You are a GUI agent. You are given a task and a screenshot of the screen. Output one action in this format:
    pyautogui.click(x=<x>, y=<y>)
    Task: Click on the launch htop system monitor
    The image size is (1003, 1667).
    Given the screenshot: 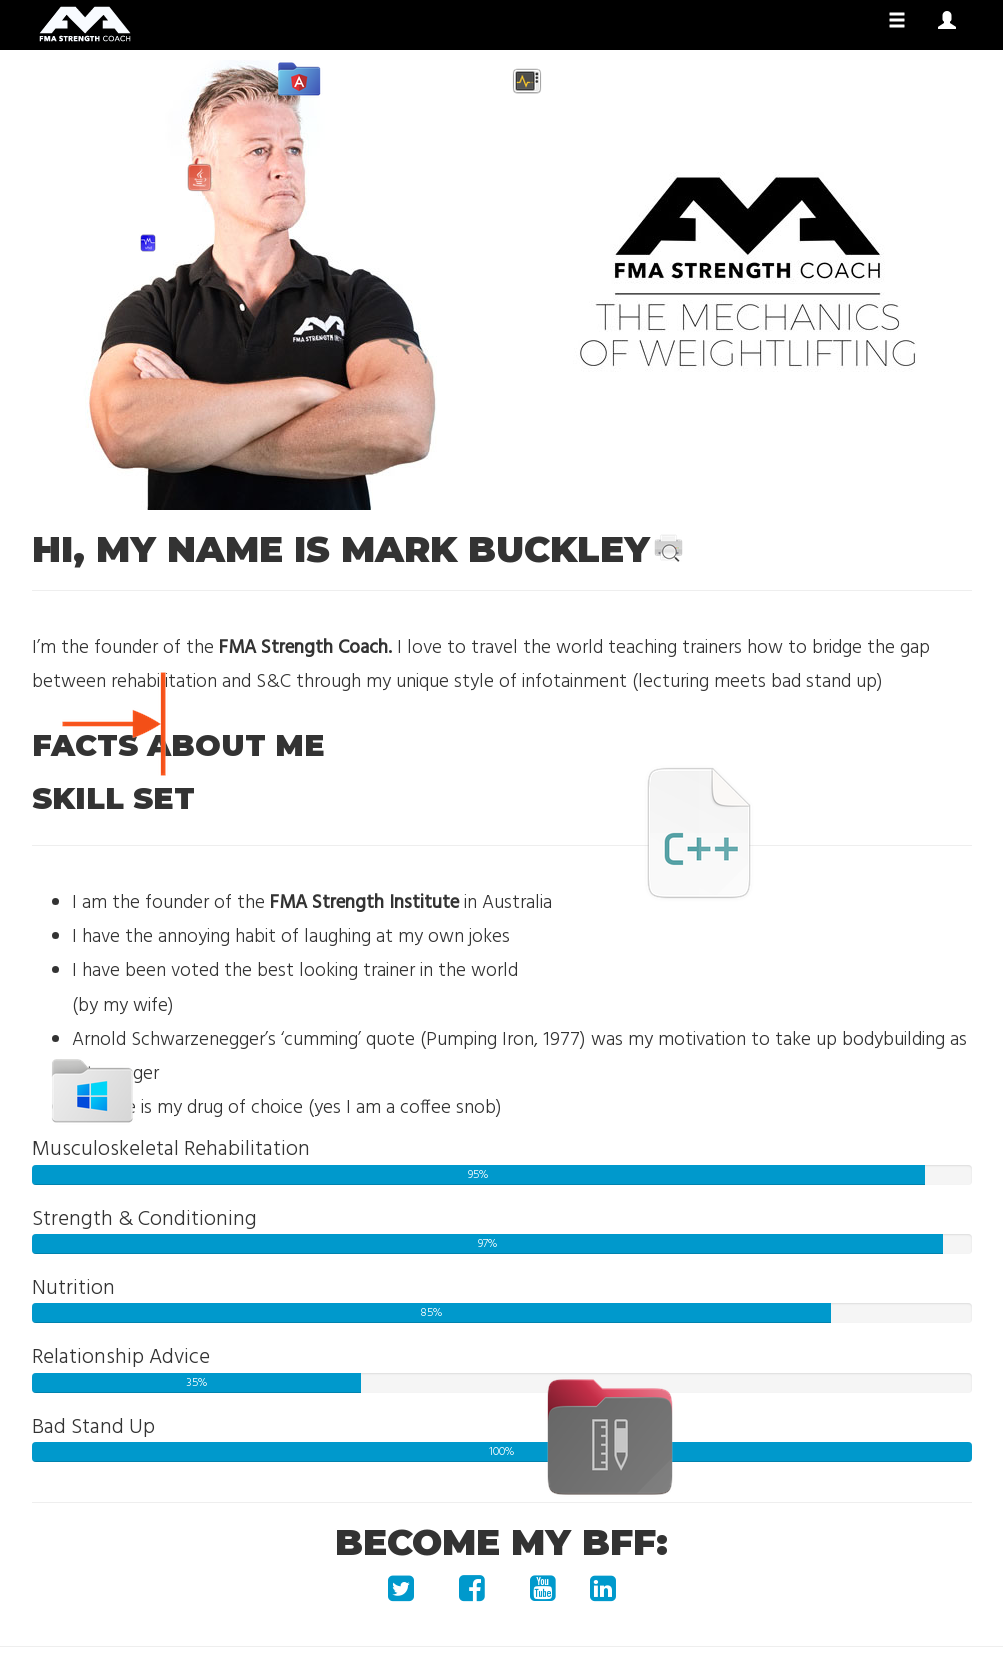 What is the action you would take?
    pyautogui.click(x=527, y=81)
    